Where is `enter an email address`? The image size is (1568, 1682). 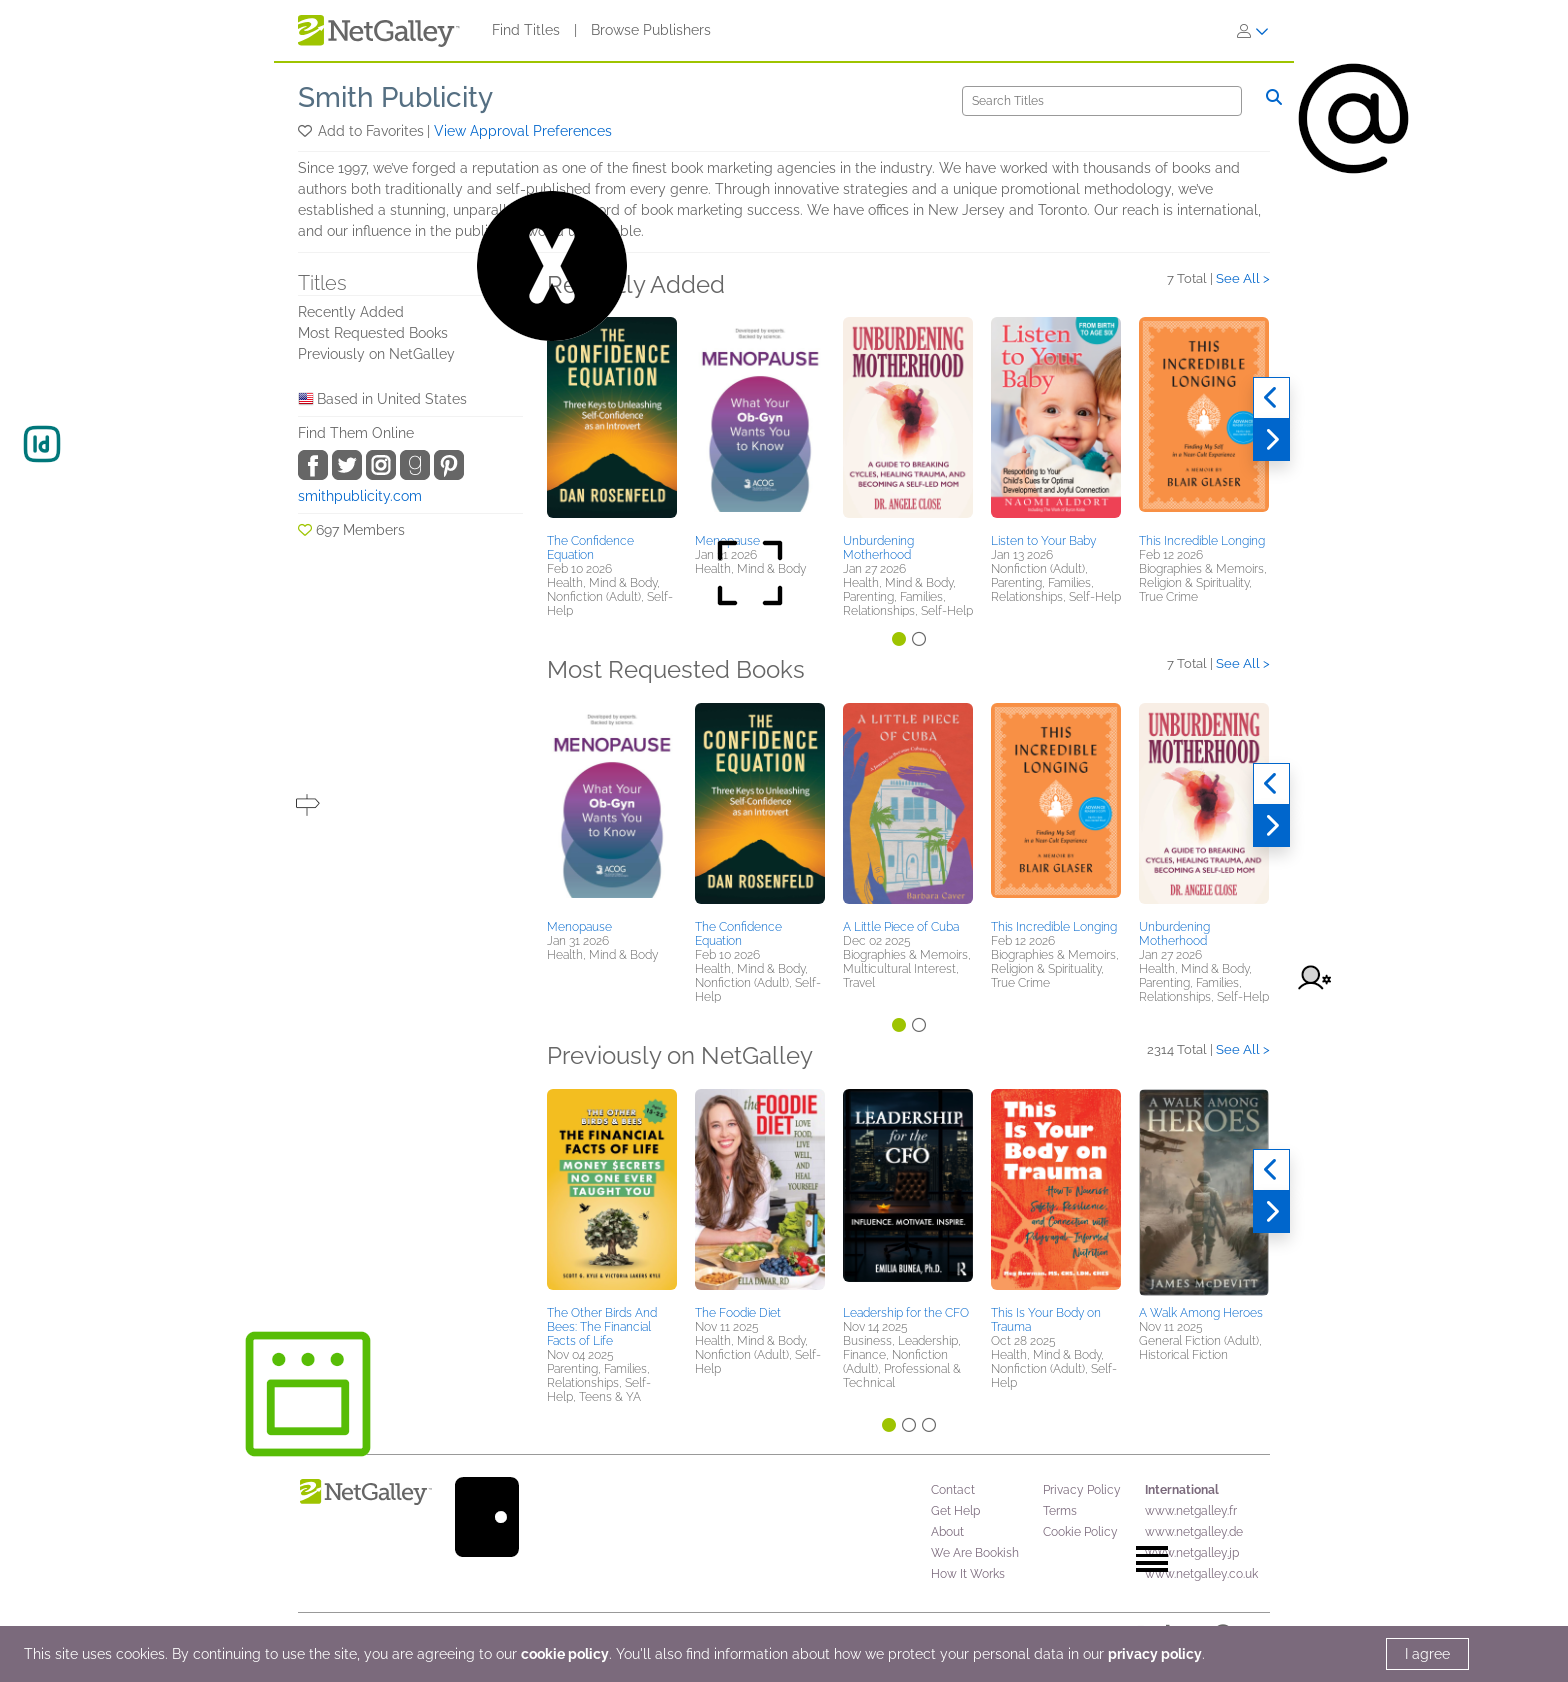
enter an email address is located at coordinates (1353, 118).